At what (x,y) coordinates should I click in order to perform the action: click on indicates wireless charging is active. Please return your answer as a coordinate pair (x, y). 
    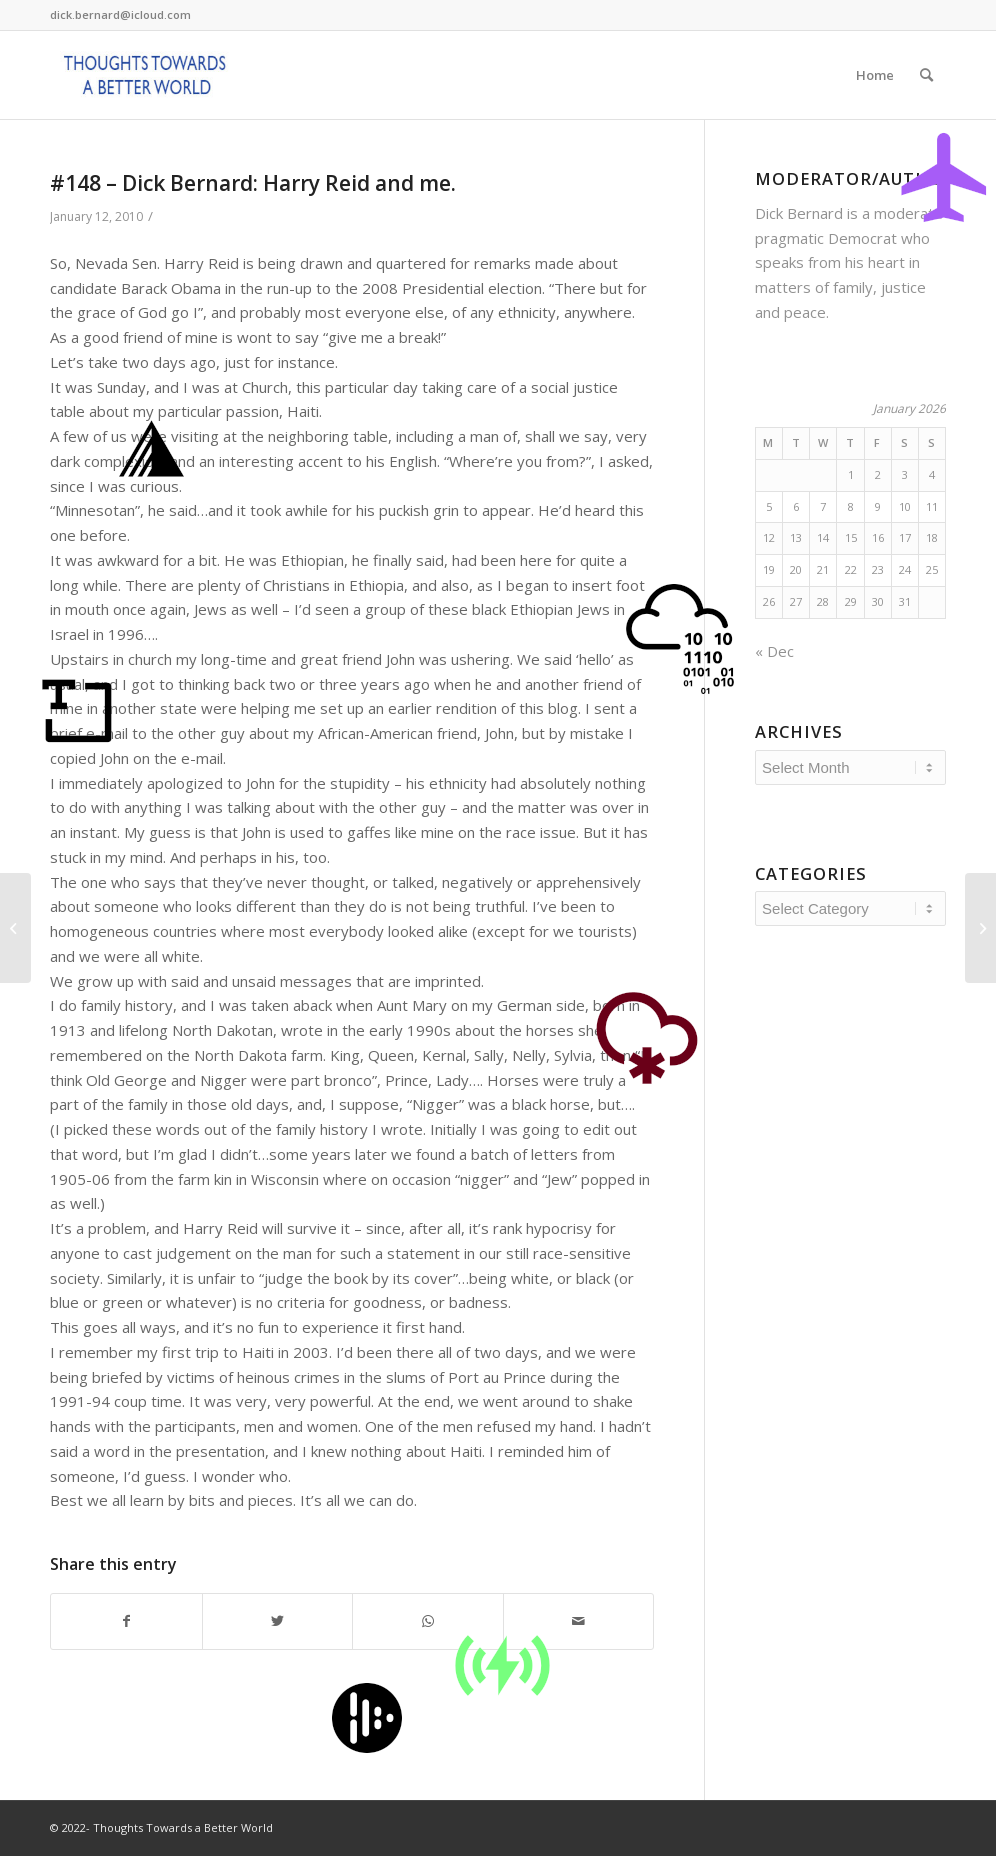
    Looking at the image, I should click on (502, 1665).